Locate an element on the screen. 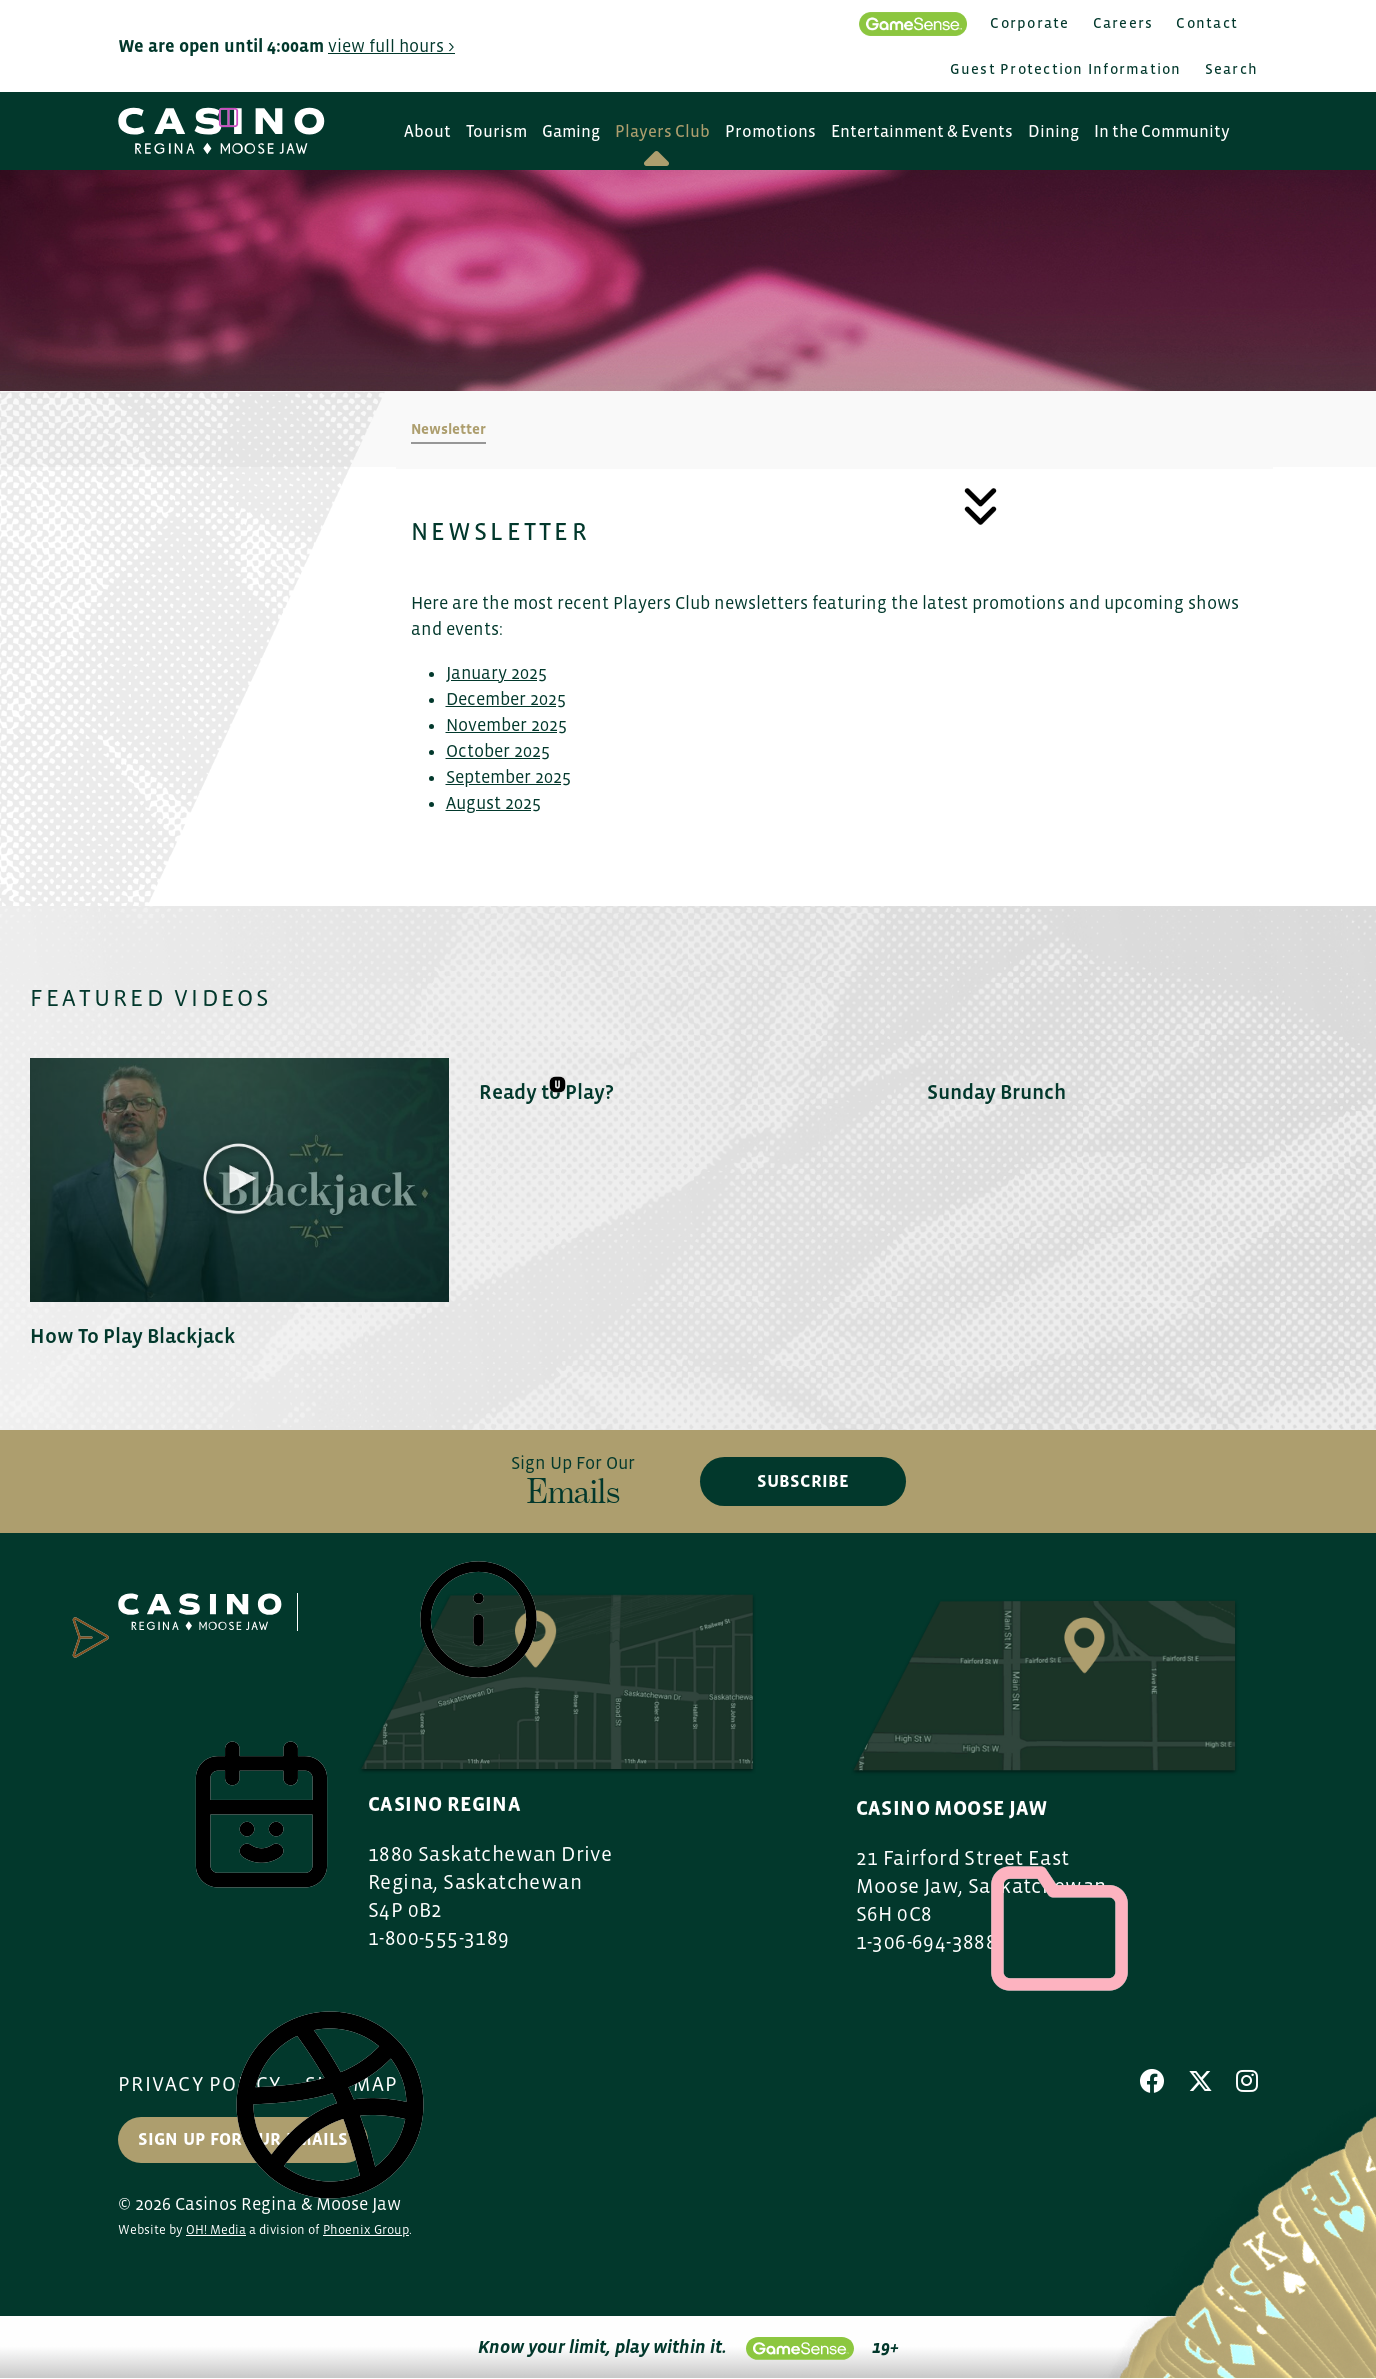 The height and width of the screenshot is (2379, 1376). open folder to view files is located at coordinates (1059, 1928).